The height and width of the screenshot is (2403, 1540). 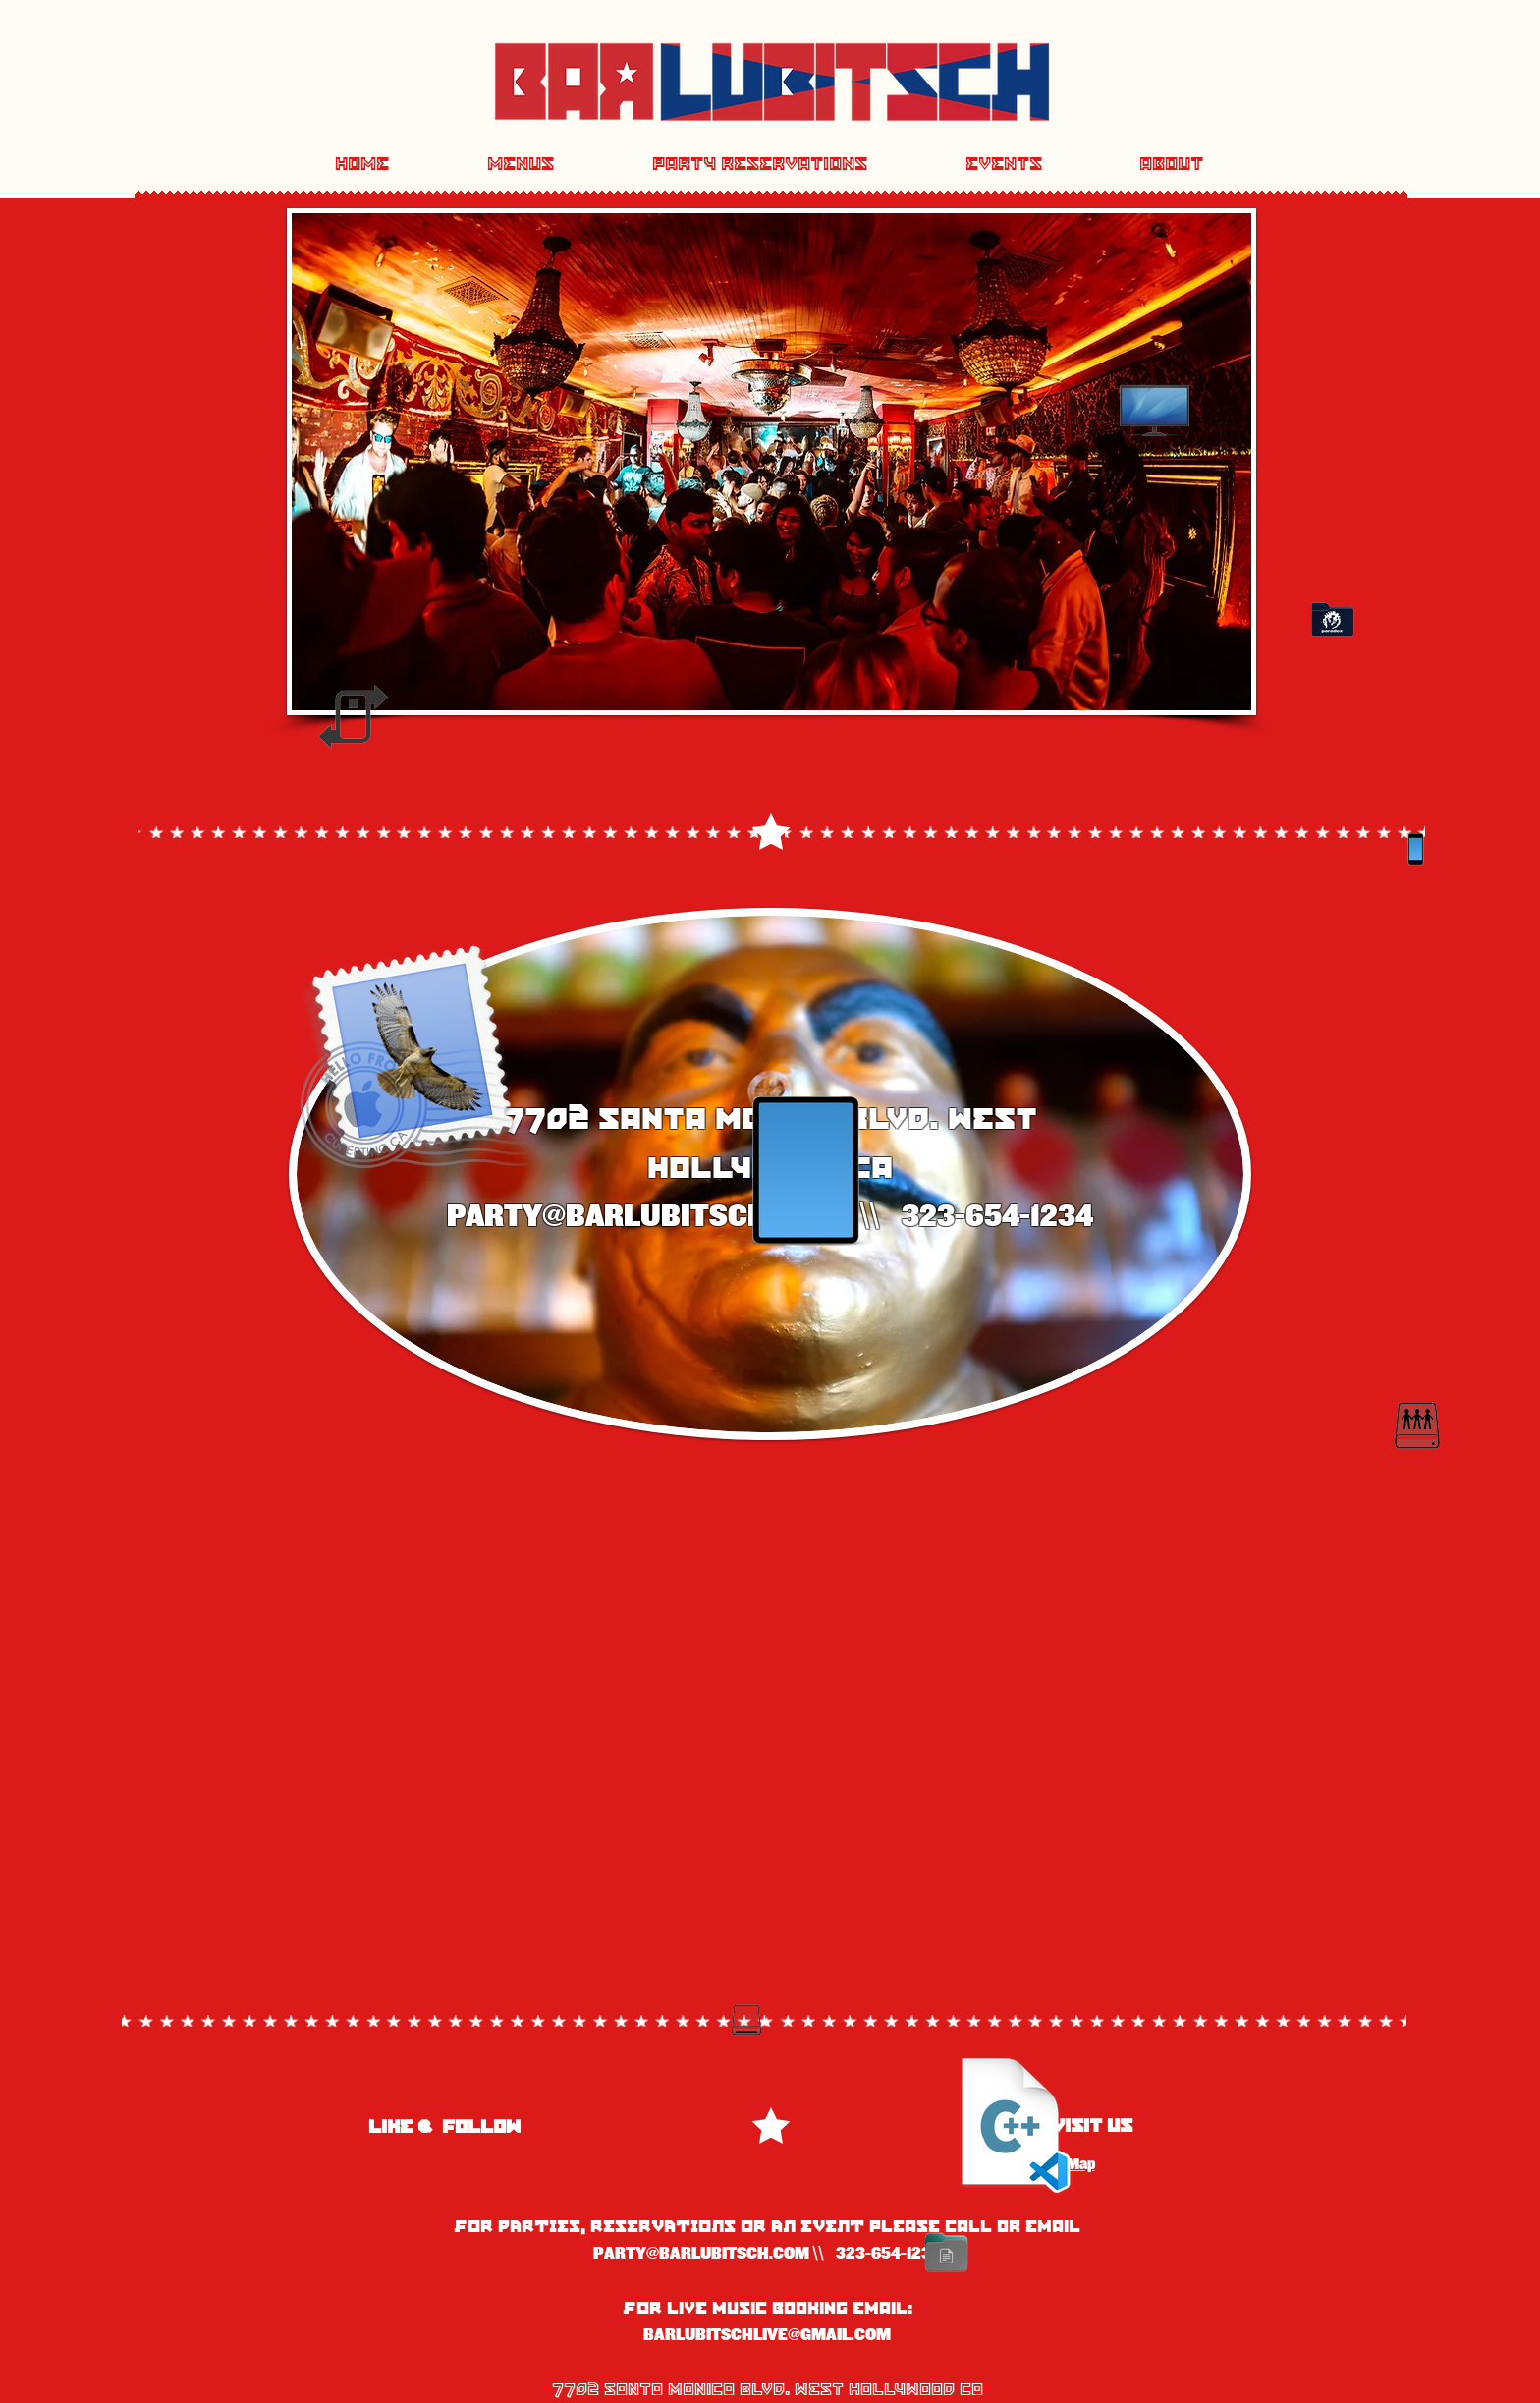 I want to click on open a C++ source file in Visual Studio Code, so click(x=1010, y=2124).